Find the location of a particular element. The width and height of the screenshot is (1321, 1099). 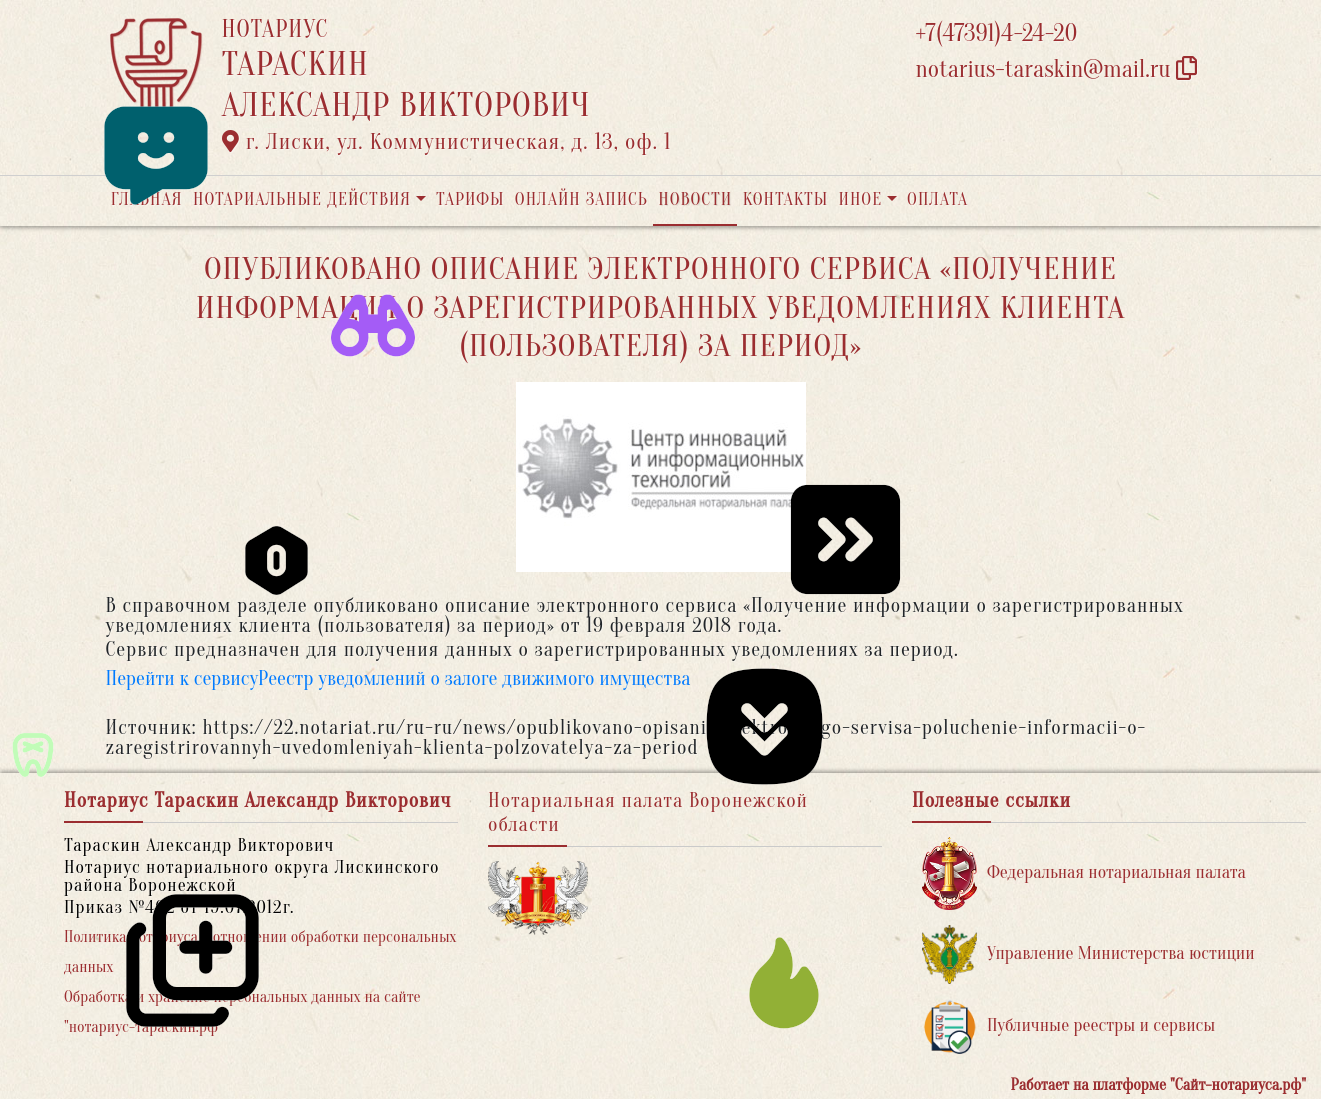

skip forward or advance to next item is located at coordinates (845, 539).